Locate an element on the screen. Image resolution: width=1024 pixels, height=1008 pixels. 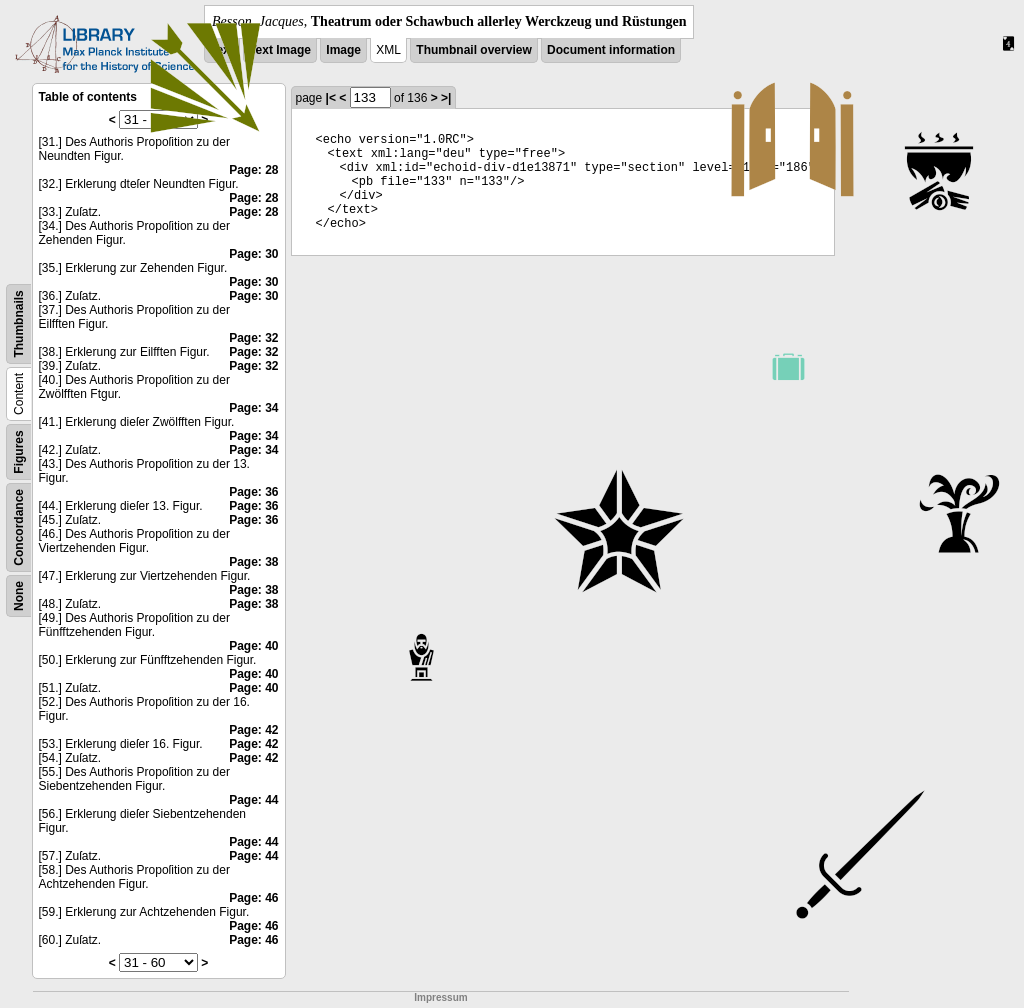
access philosophy or humanities content is located at coordinates (421, 656).